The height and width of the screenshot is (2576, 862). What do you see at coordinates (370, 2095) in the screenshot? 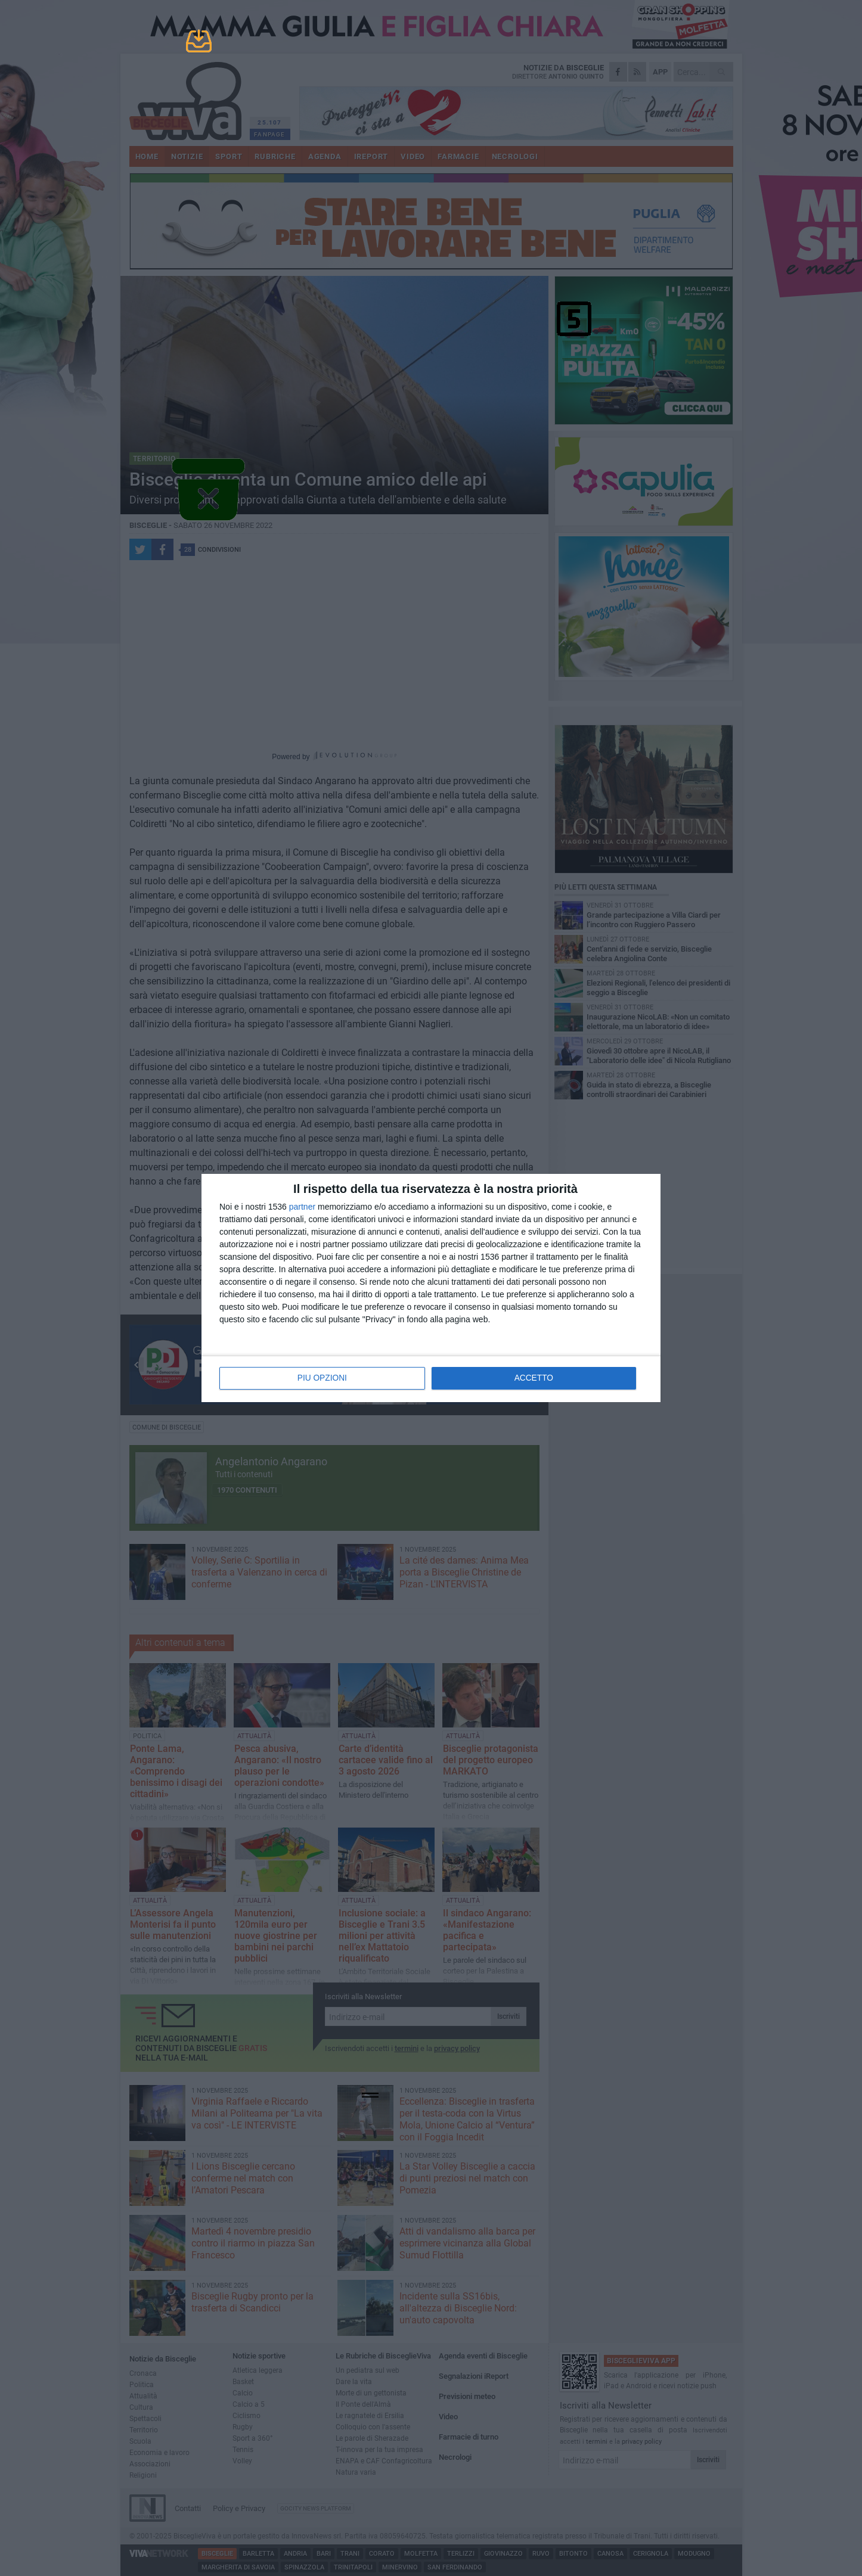
I see `drag to reorder or rearrange items` at bounding box center [370, 2095].